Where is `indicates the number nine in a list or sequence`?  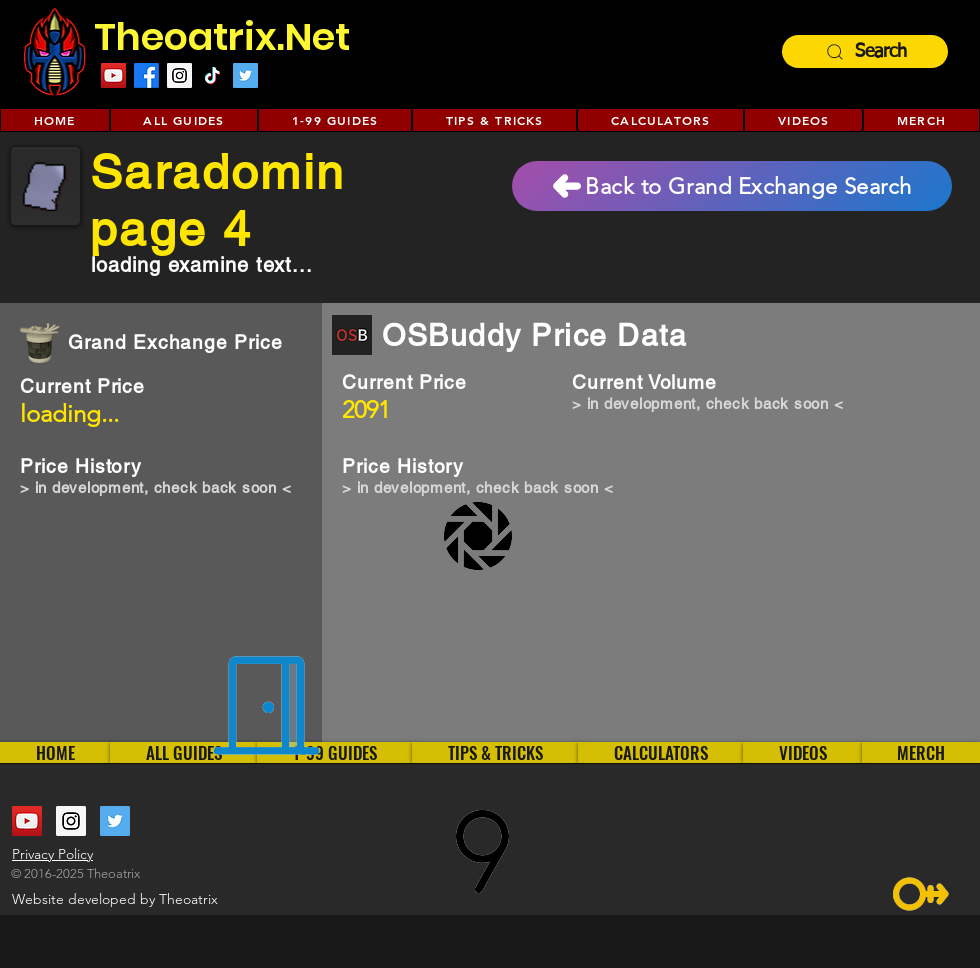
indicates the number nine in a list or sequence is located at coordinates (482, 851).